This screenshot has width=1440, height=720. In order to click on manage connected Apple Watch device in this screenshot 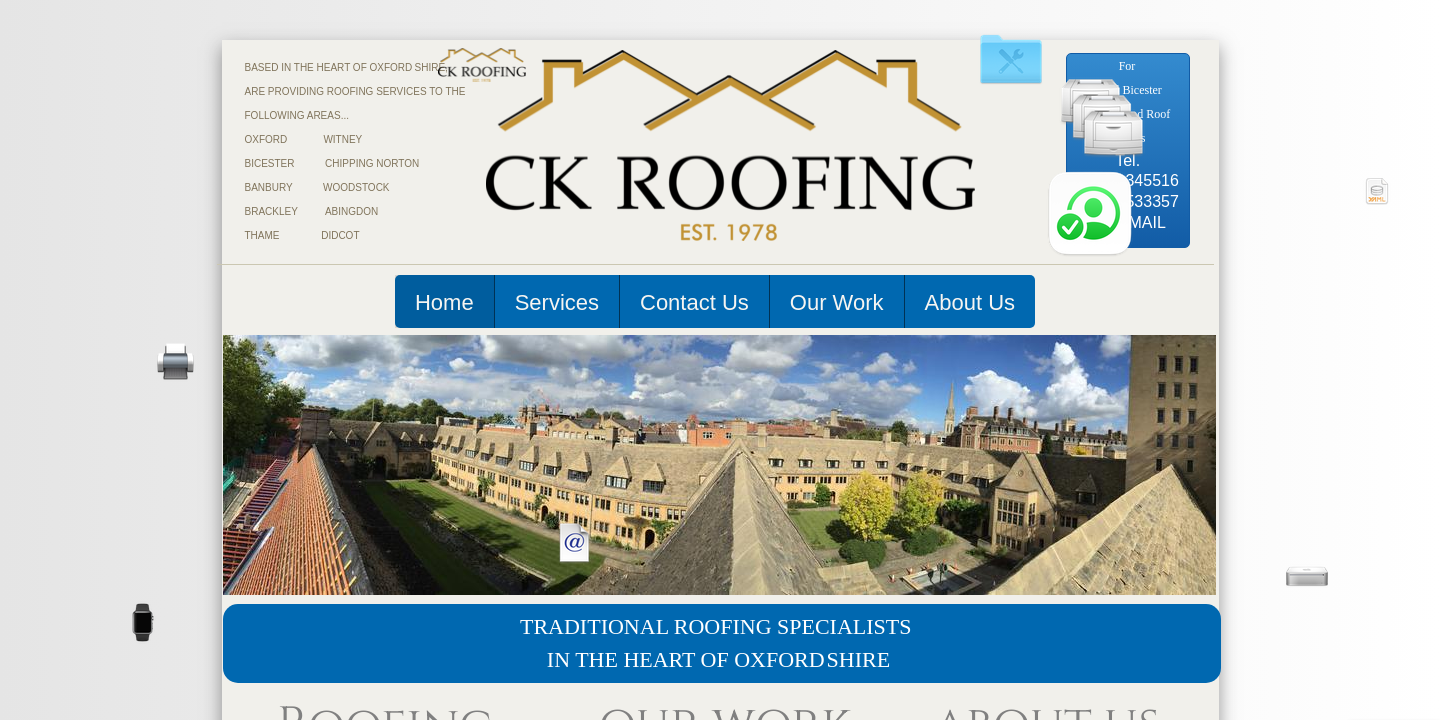, I will do `click(142, 622)`.